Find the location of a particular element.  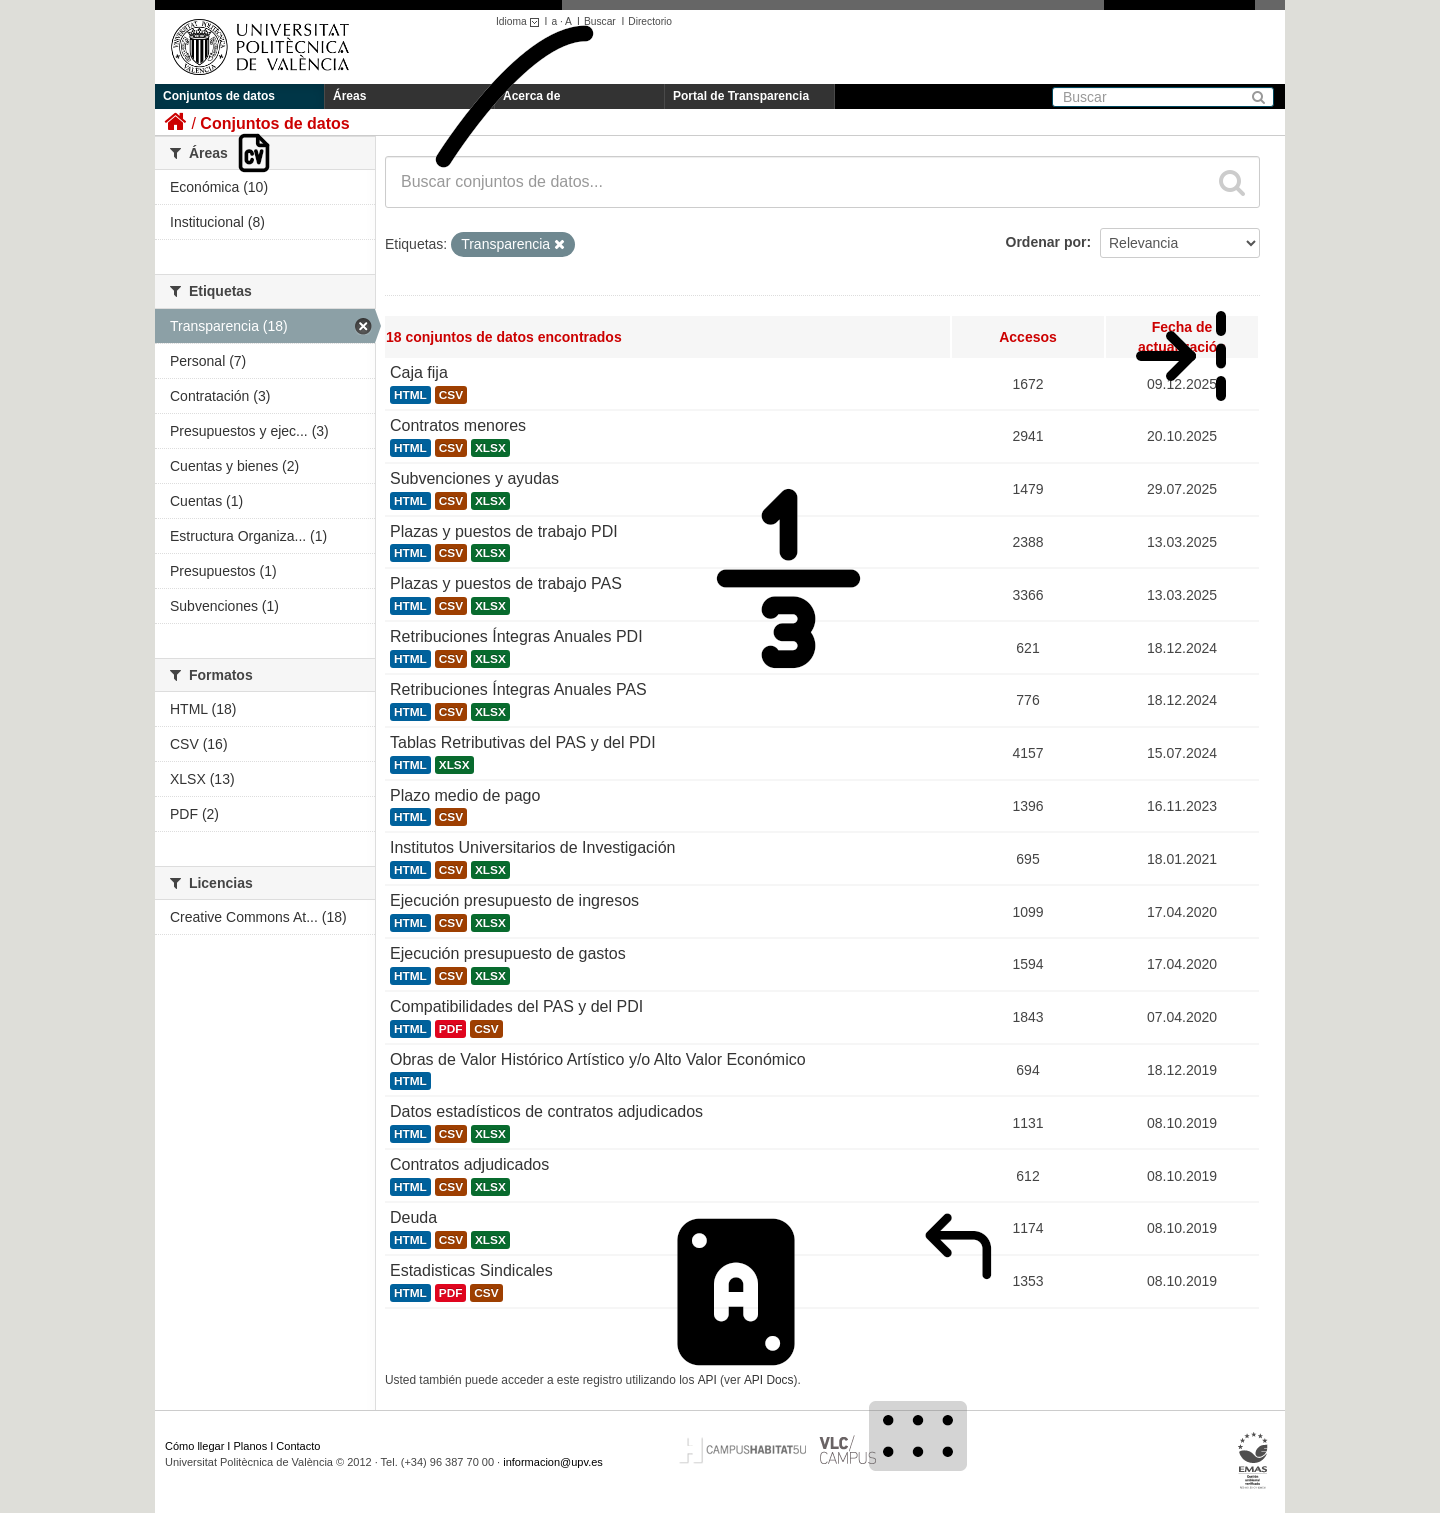

drag to reorder or rearrange items is located at coordinates (918, 1436).